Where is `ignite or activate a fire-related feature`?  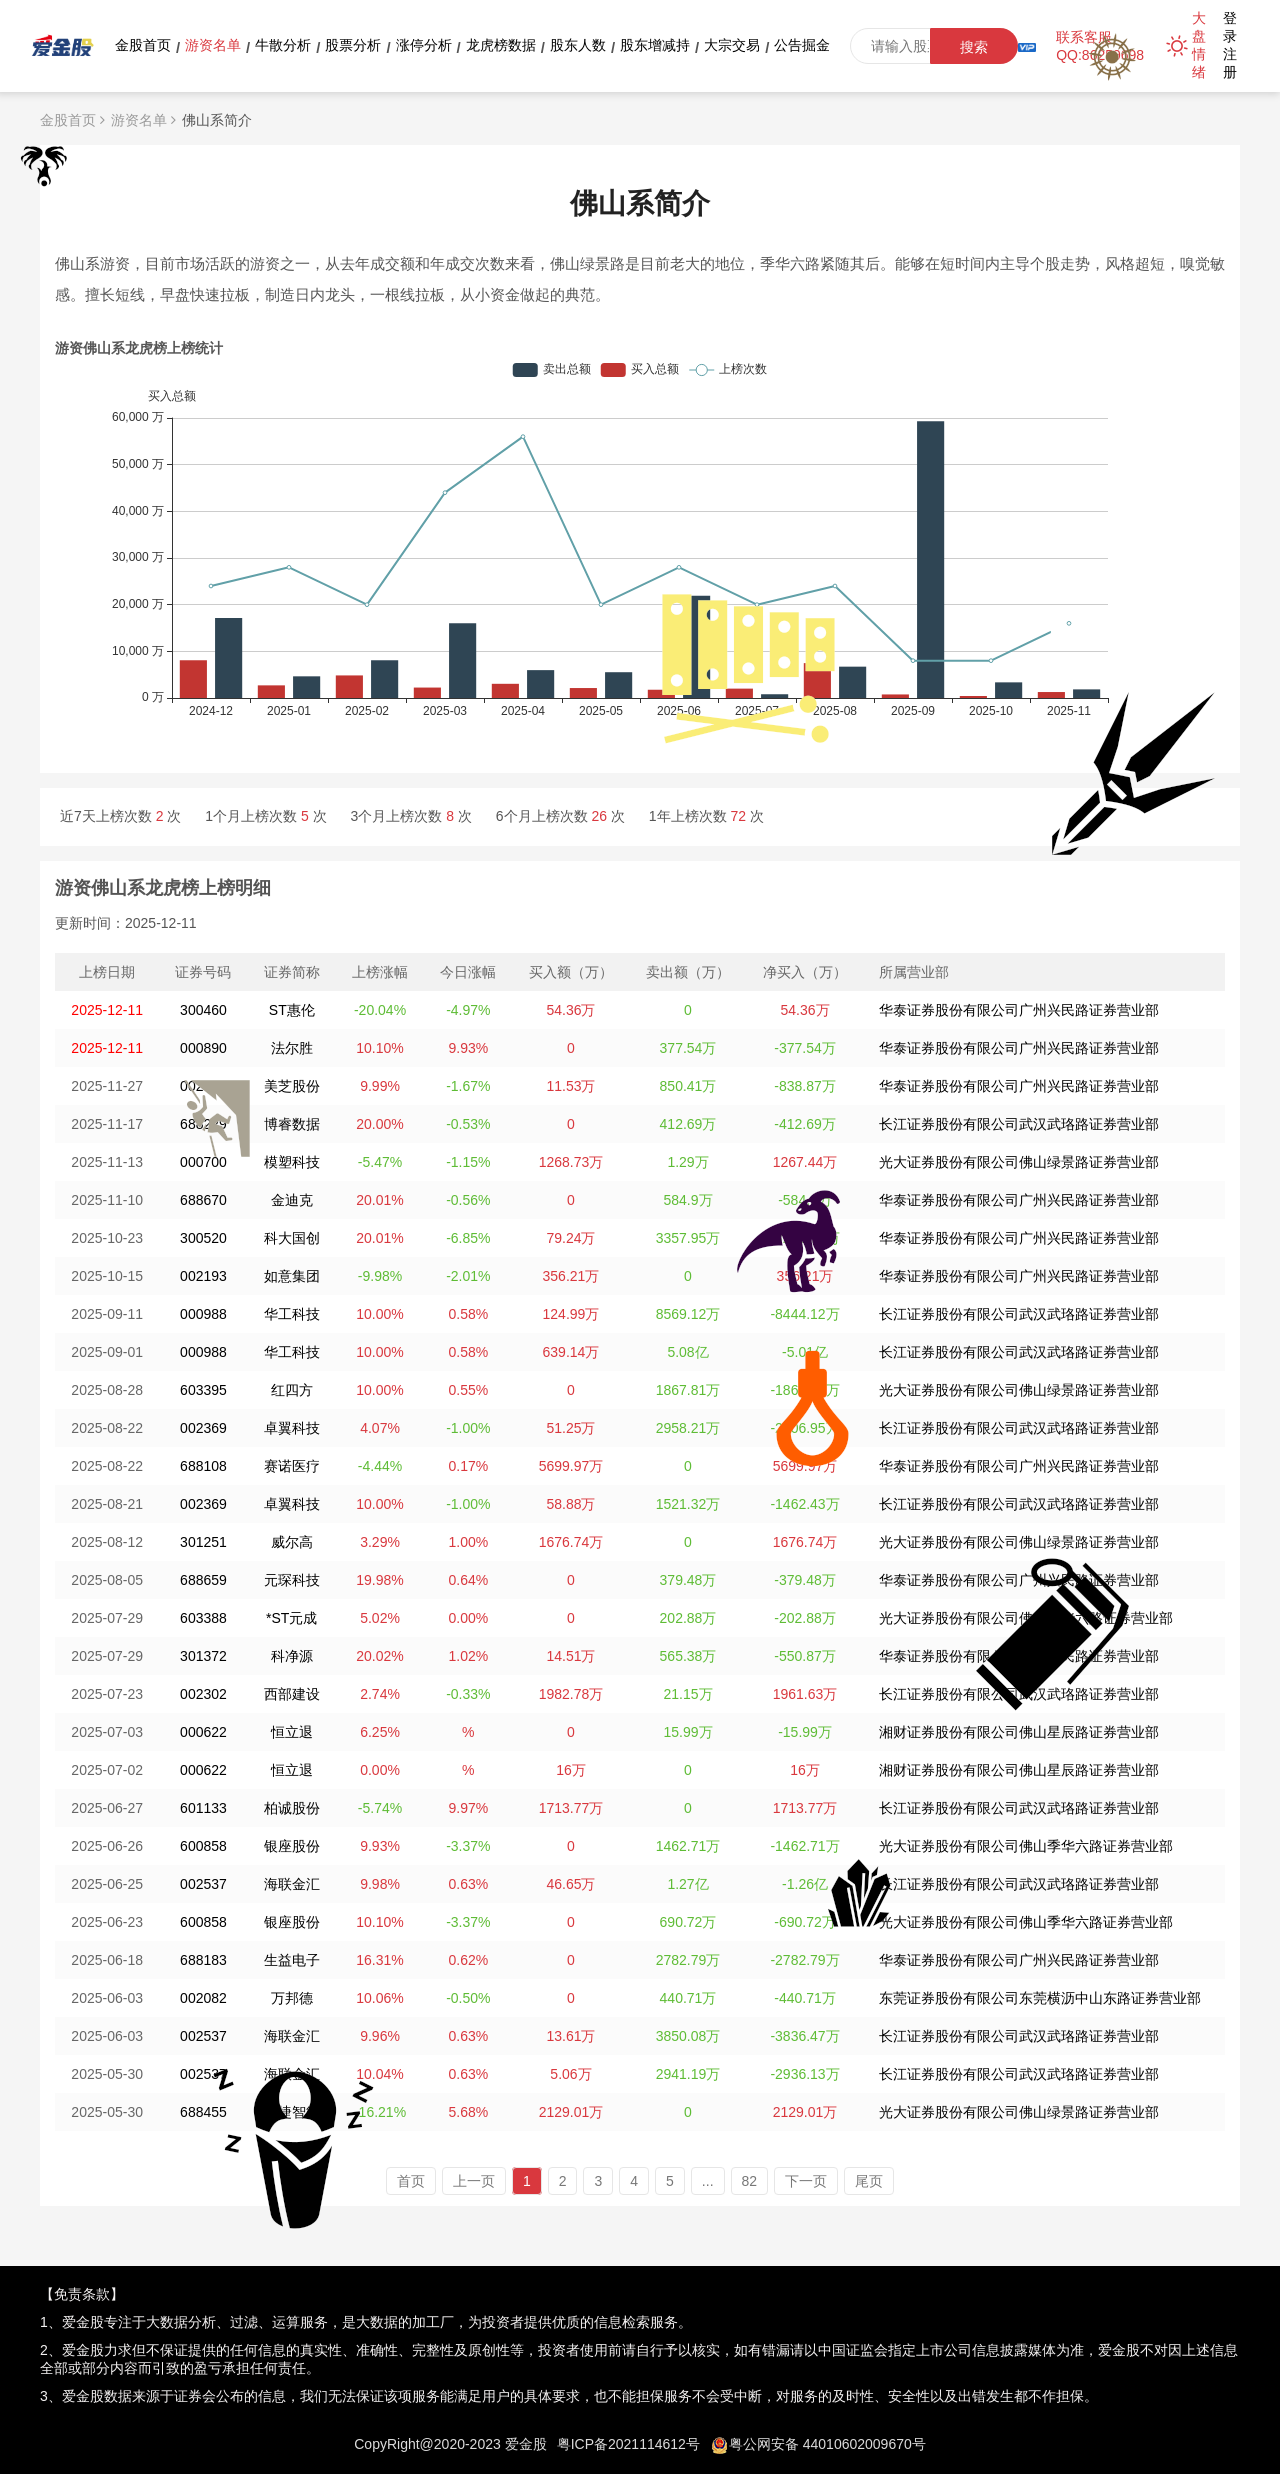
ignite or activate a fire-related feature is located at coordinates (43, 163).